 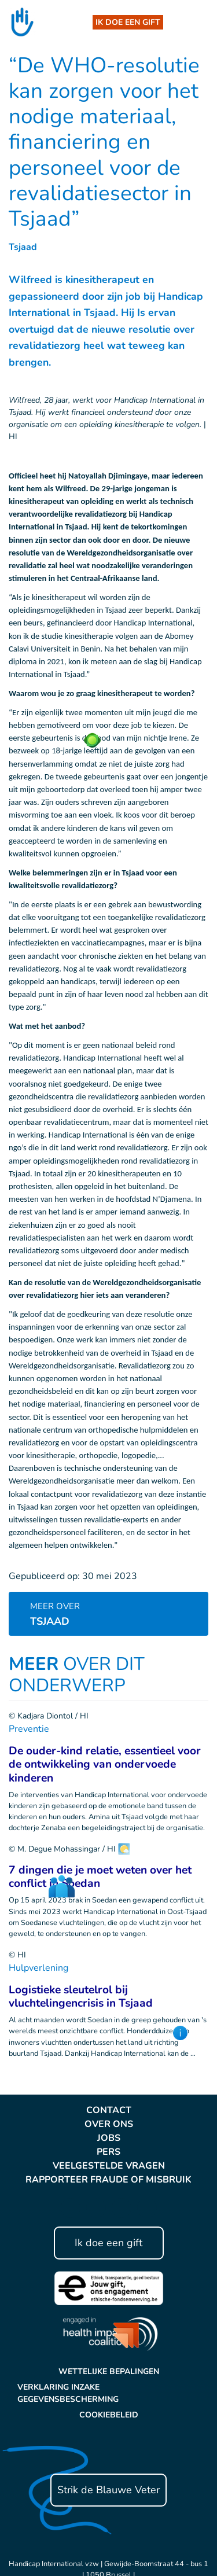 What do you see at coordinates (61, 1885) in the screenshot?
I see `open the people app to manage contacts` at bounding box center [61, 1885].